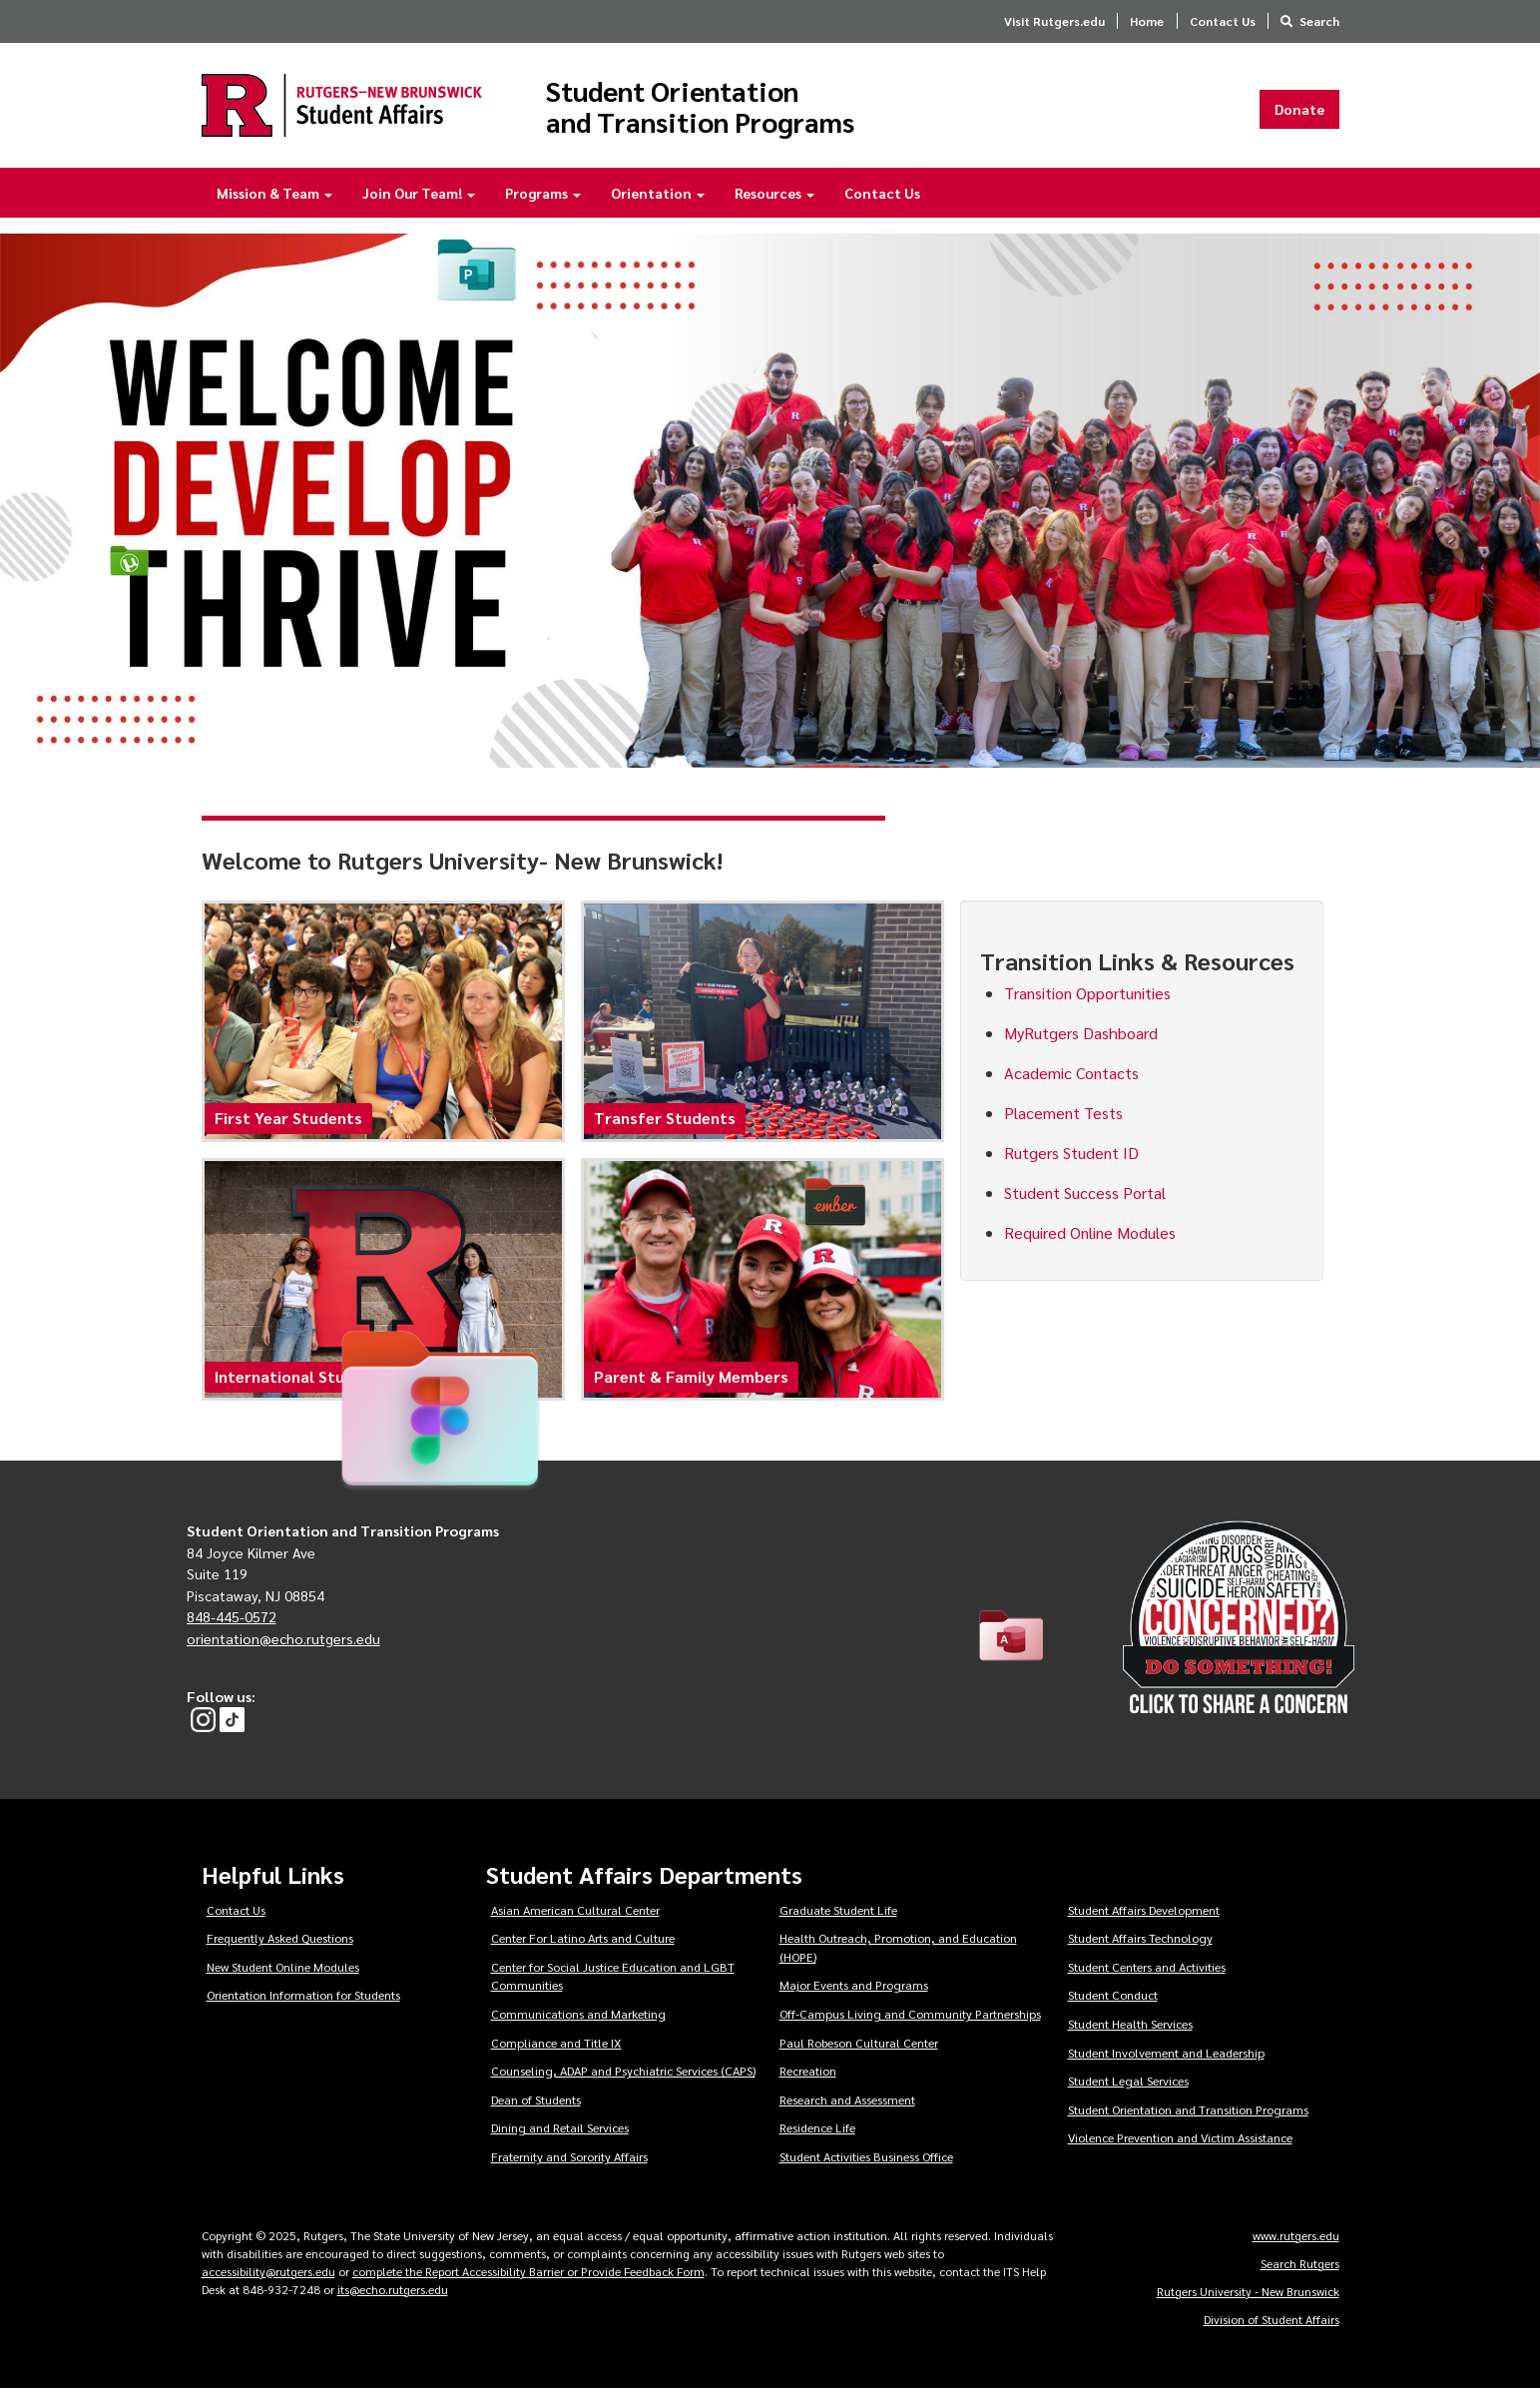  I want to click on open folder containing Microsoft Access database files, so click(1011, 1637).